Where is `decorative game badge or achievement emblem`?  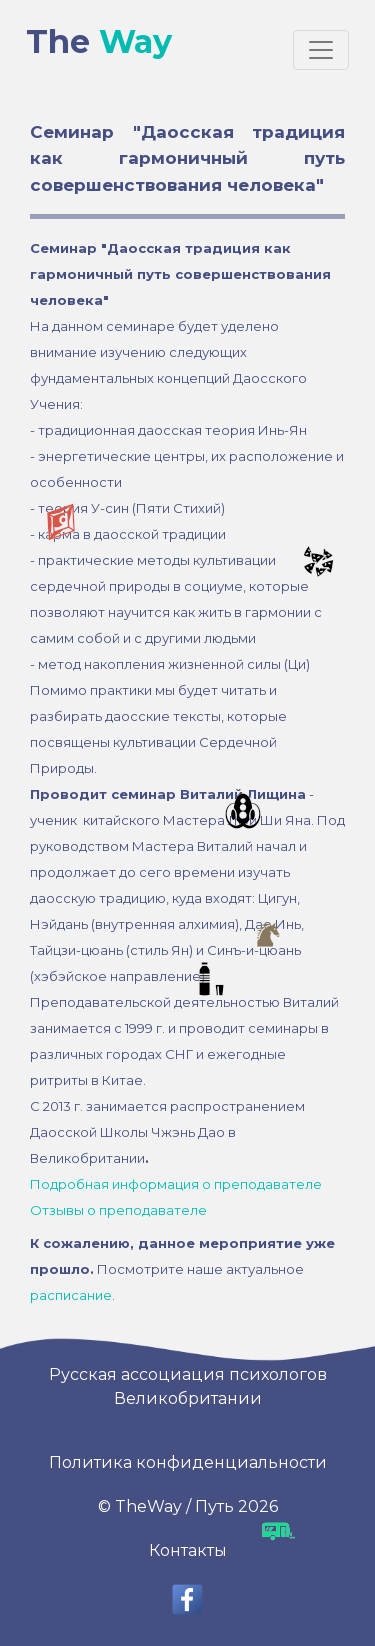
decorative game badge or achievement emblem is located at coordinates (243, 811).